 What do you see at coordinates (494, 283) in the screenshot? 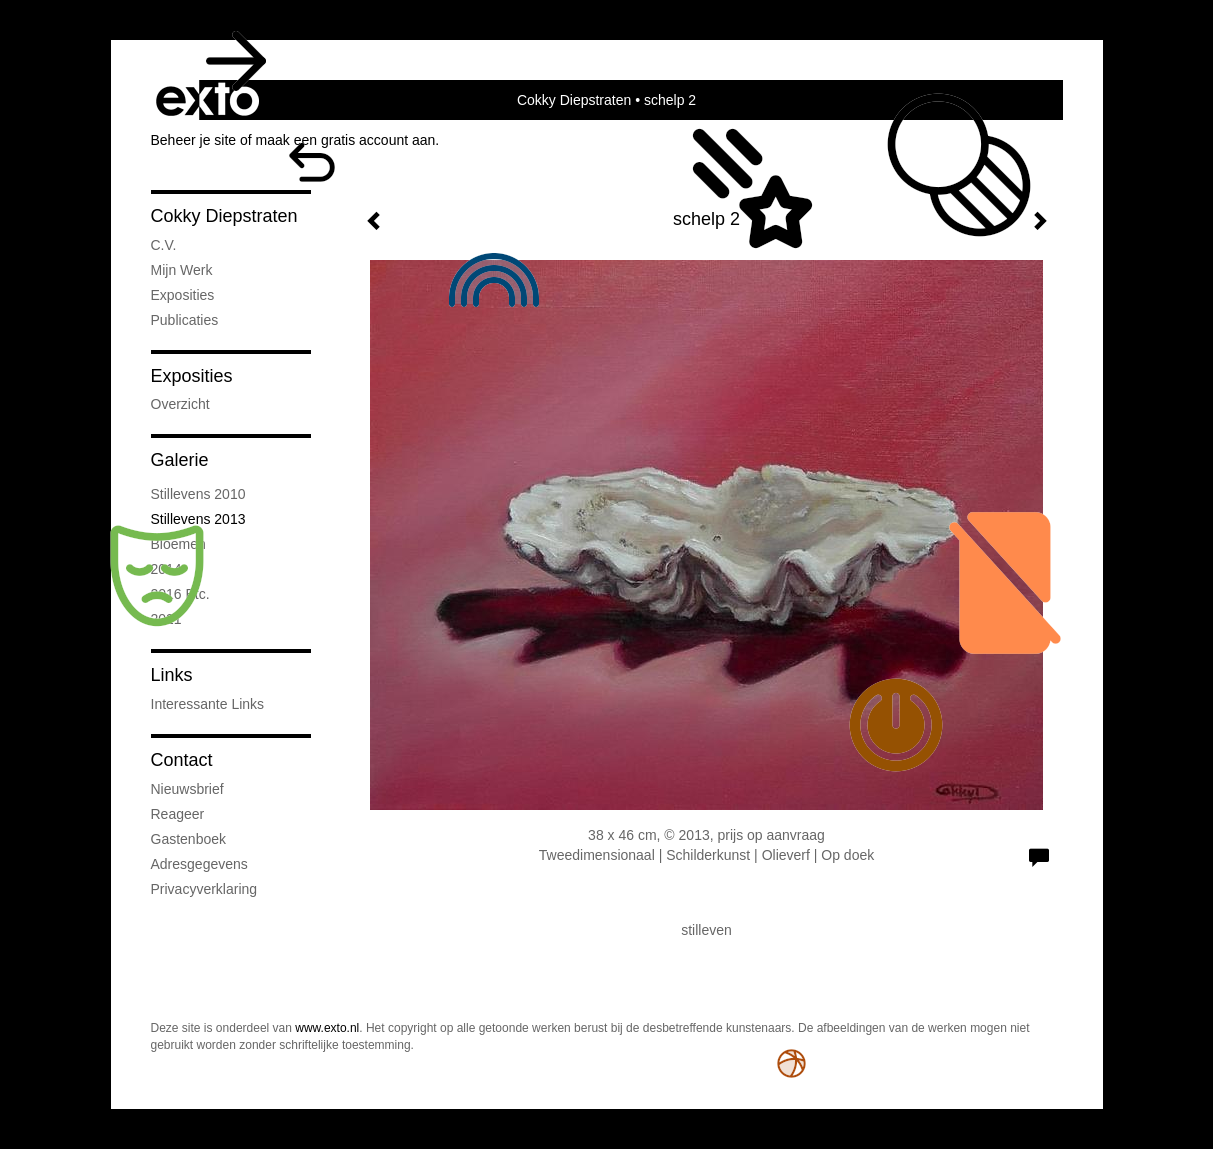
I see `indicates pride or lgbtq+ content` at bounding box center [494, 283].